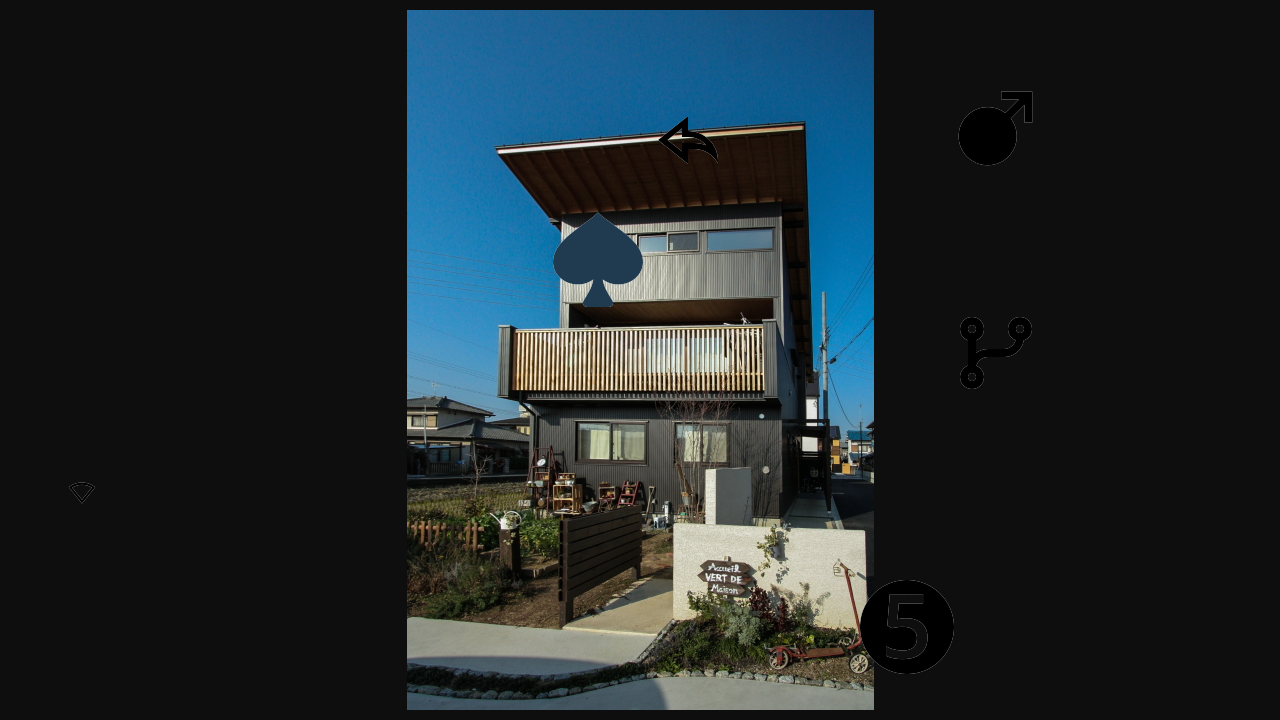 The image size is (1280, 720). I want to click on JUnit 5 testing framework logo, so click(907, 627).